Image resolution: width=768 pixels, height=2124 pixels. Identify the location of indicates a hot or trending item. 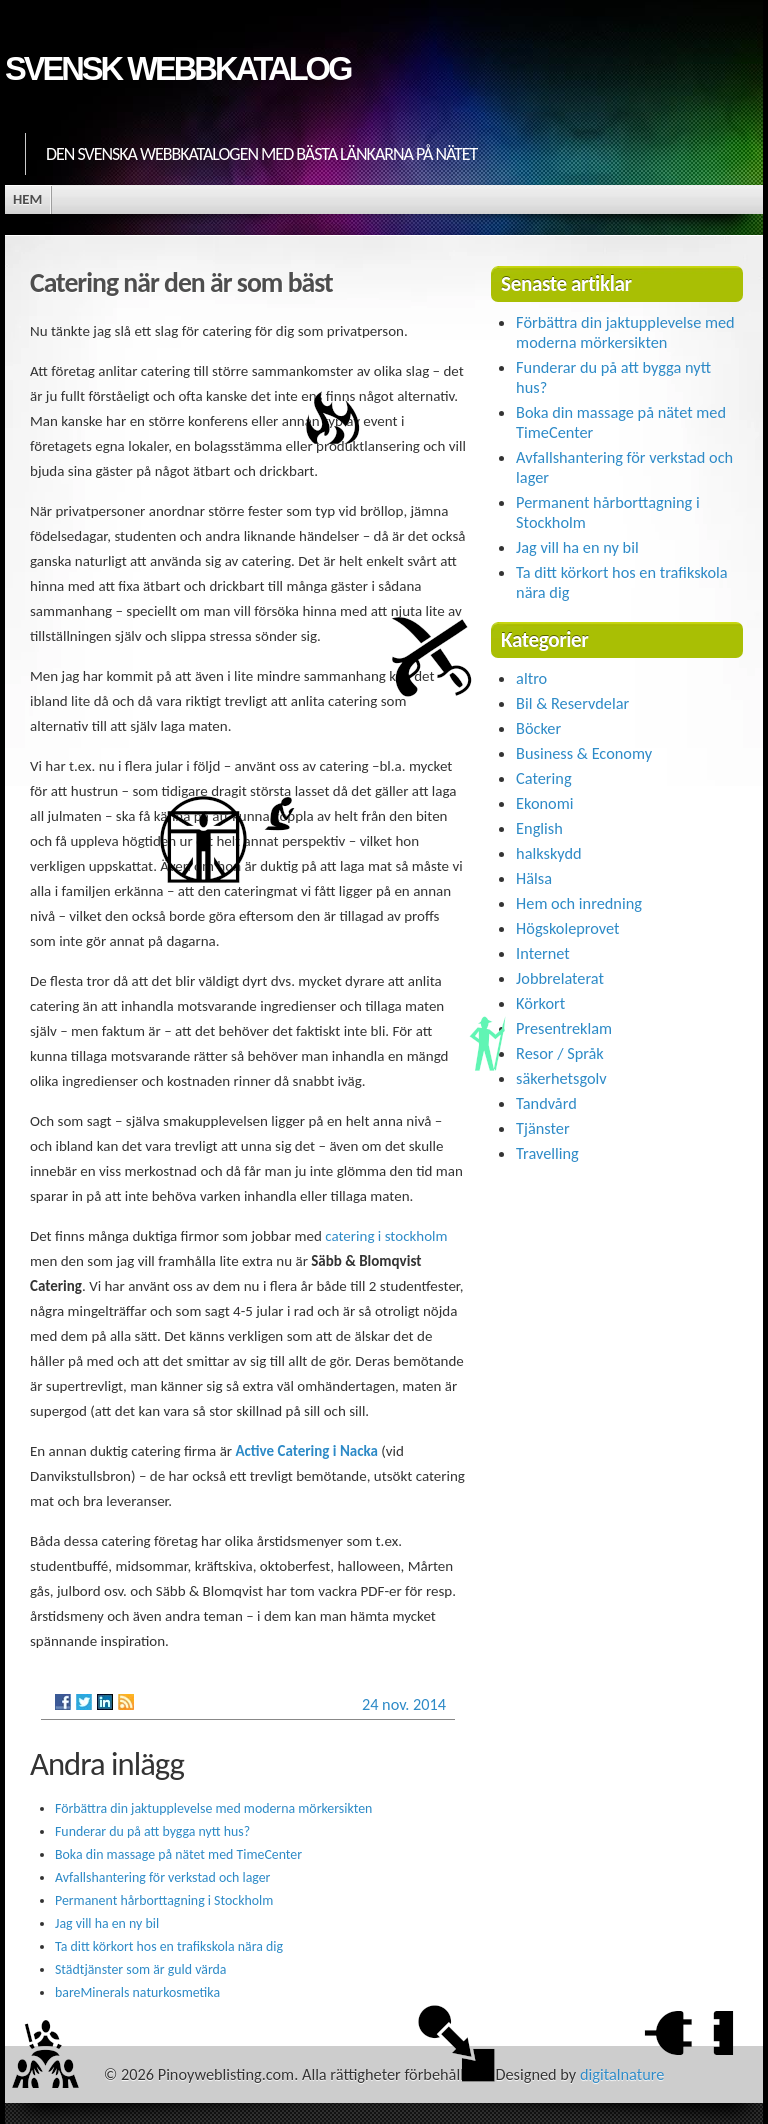
(332, 417).